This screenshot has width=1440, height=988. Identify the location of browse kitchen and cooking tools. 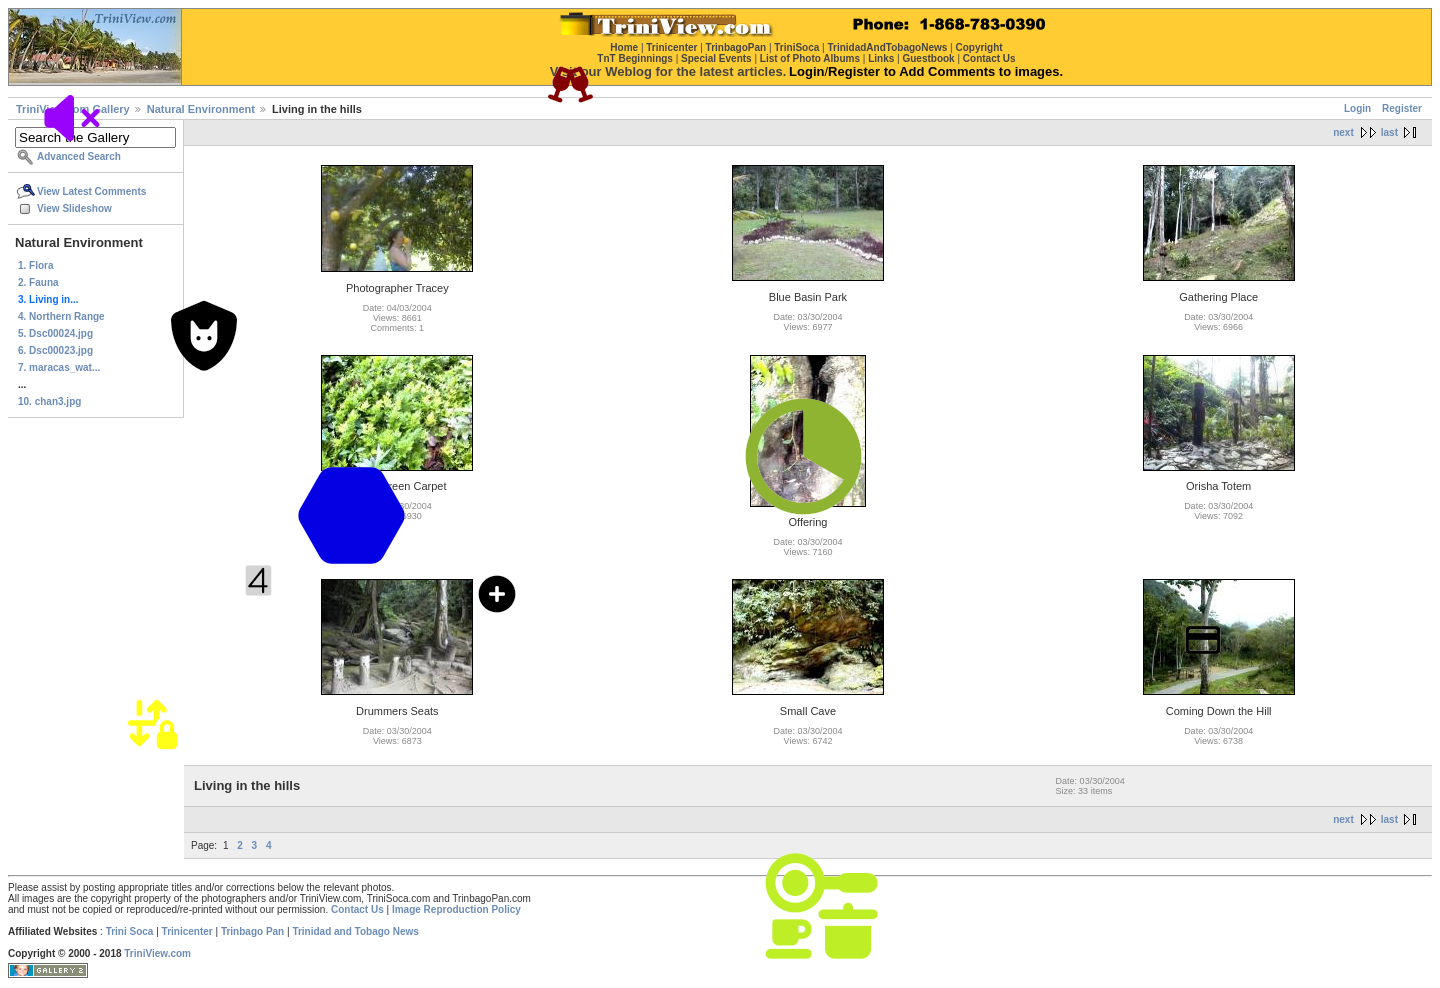
(825, 906).